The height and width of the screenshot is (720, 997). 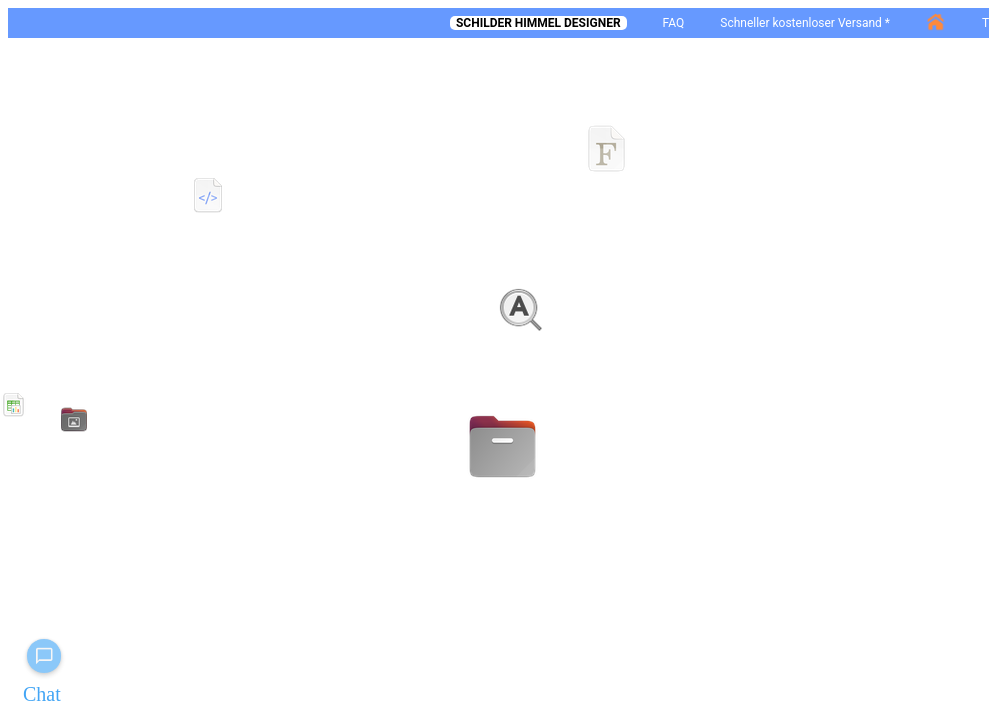 What do you see at coordinates (13, 404) in the screenshot?
I see `open a spreadsheet file` at bounding box center [13, 404].